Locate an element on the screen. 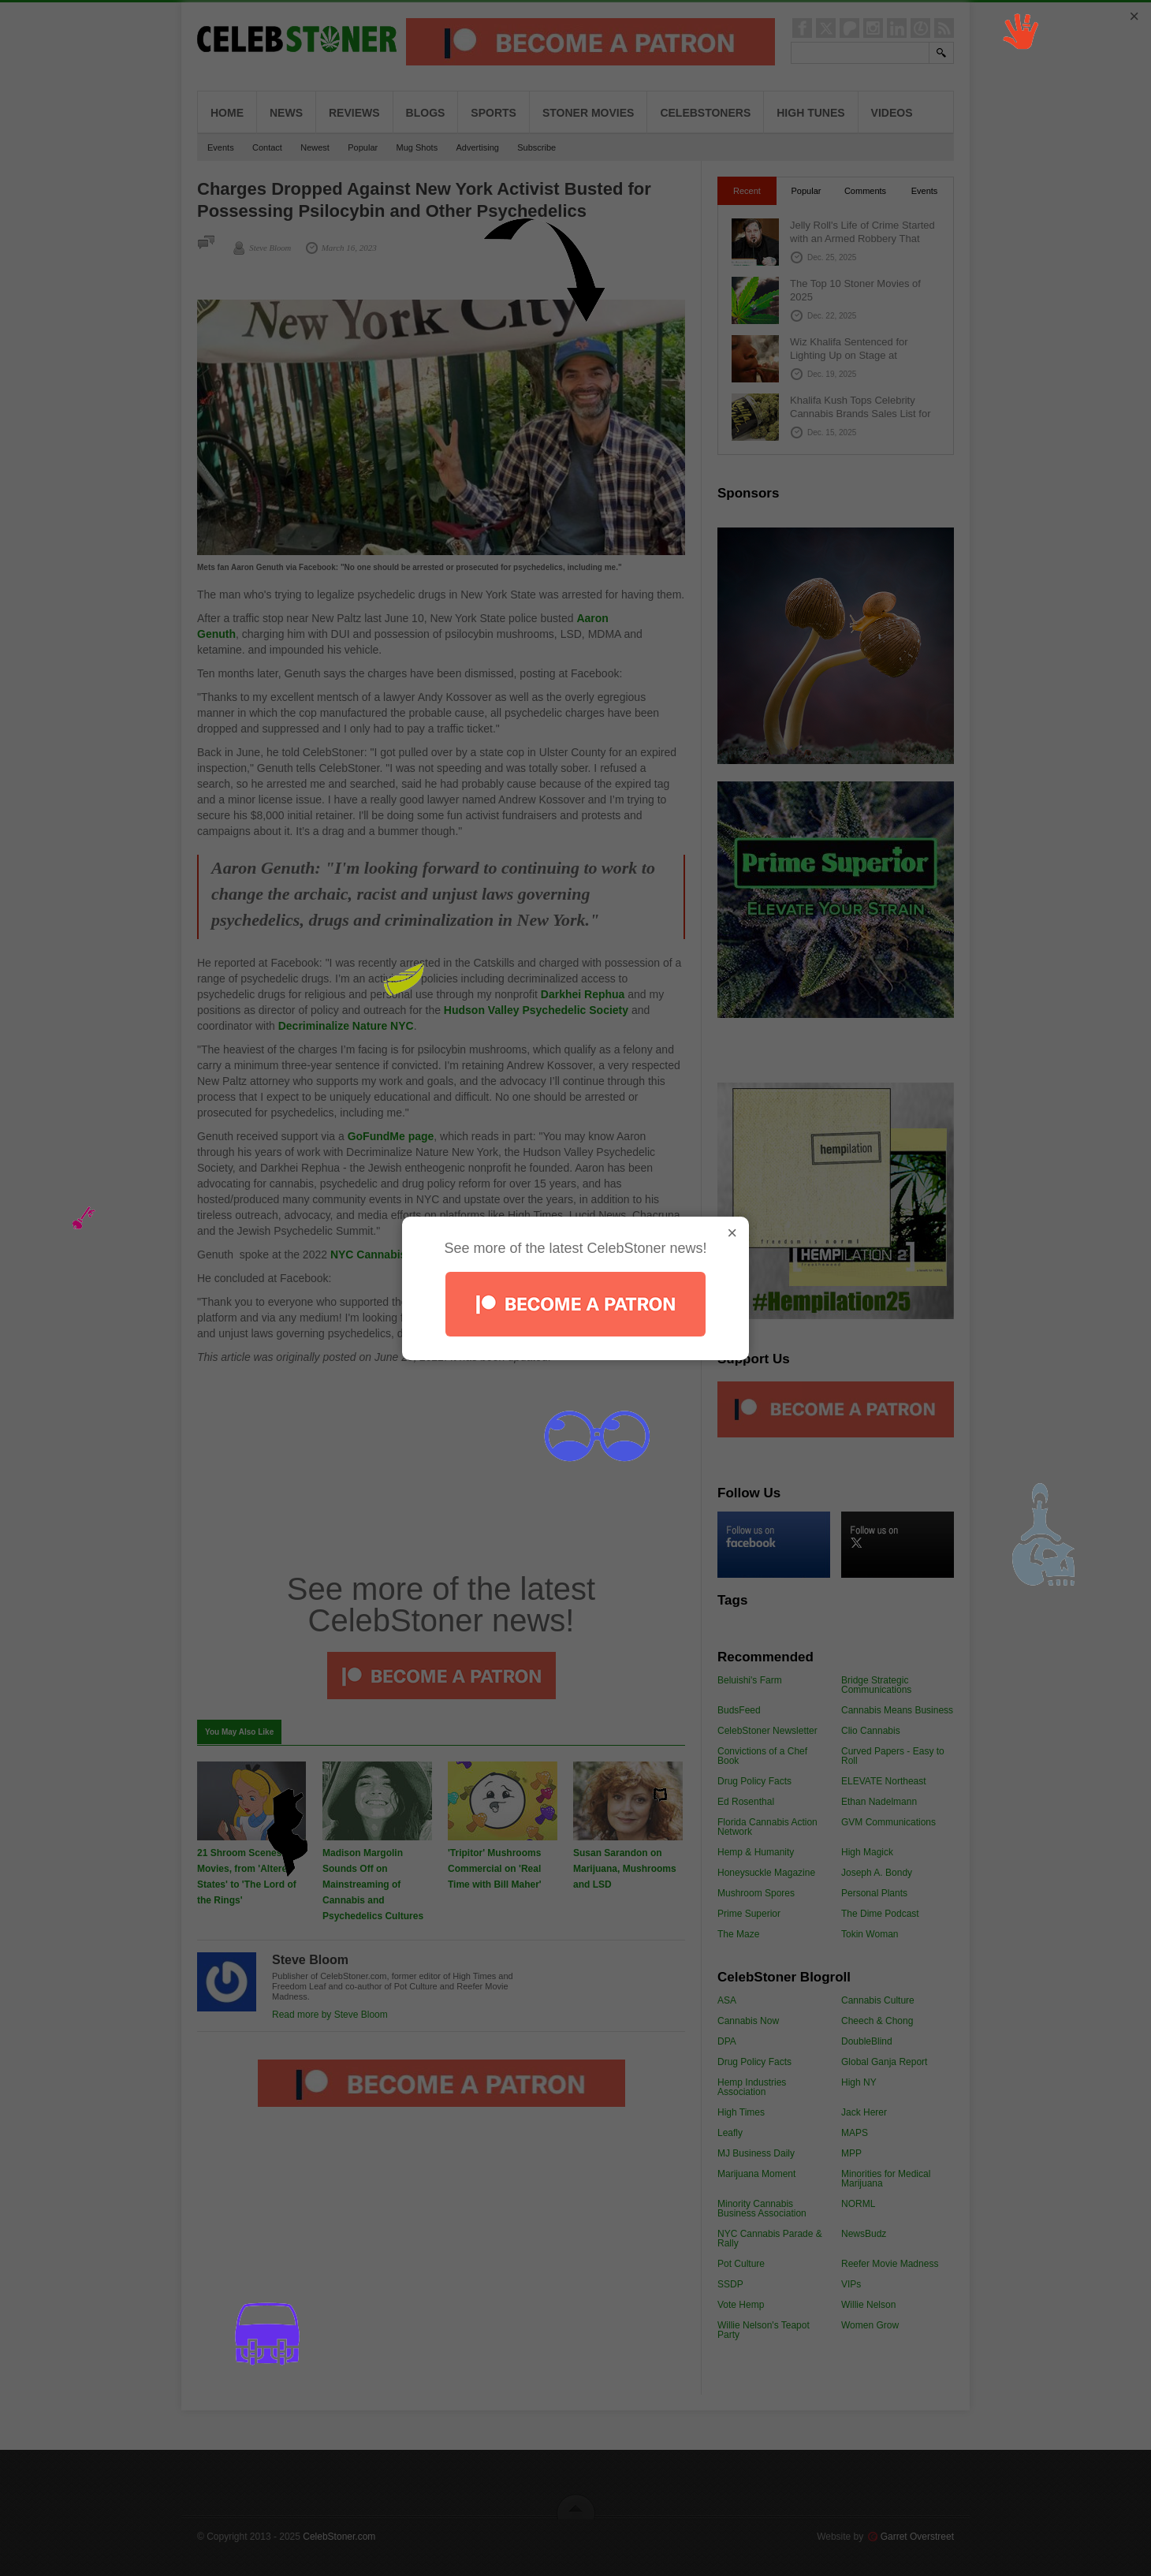  access your shopping bag or cart is located at coordinates (267, 2334).